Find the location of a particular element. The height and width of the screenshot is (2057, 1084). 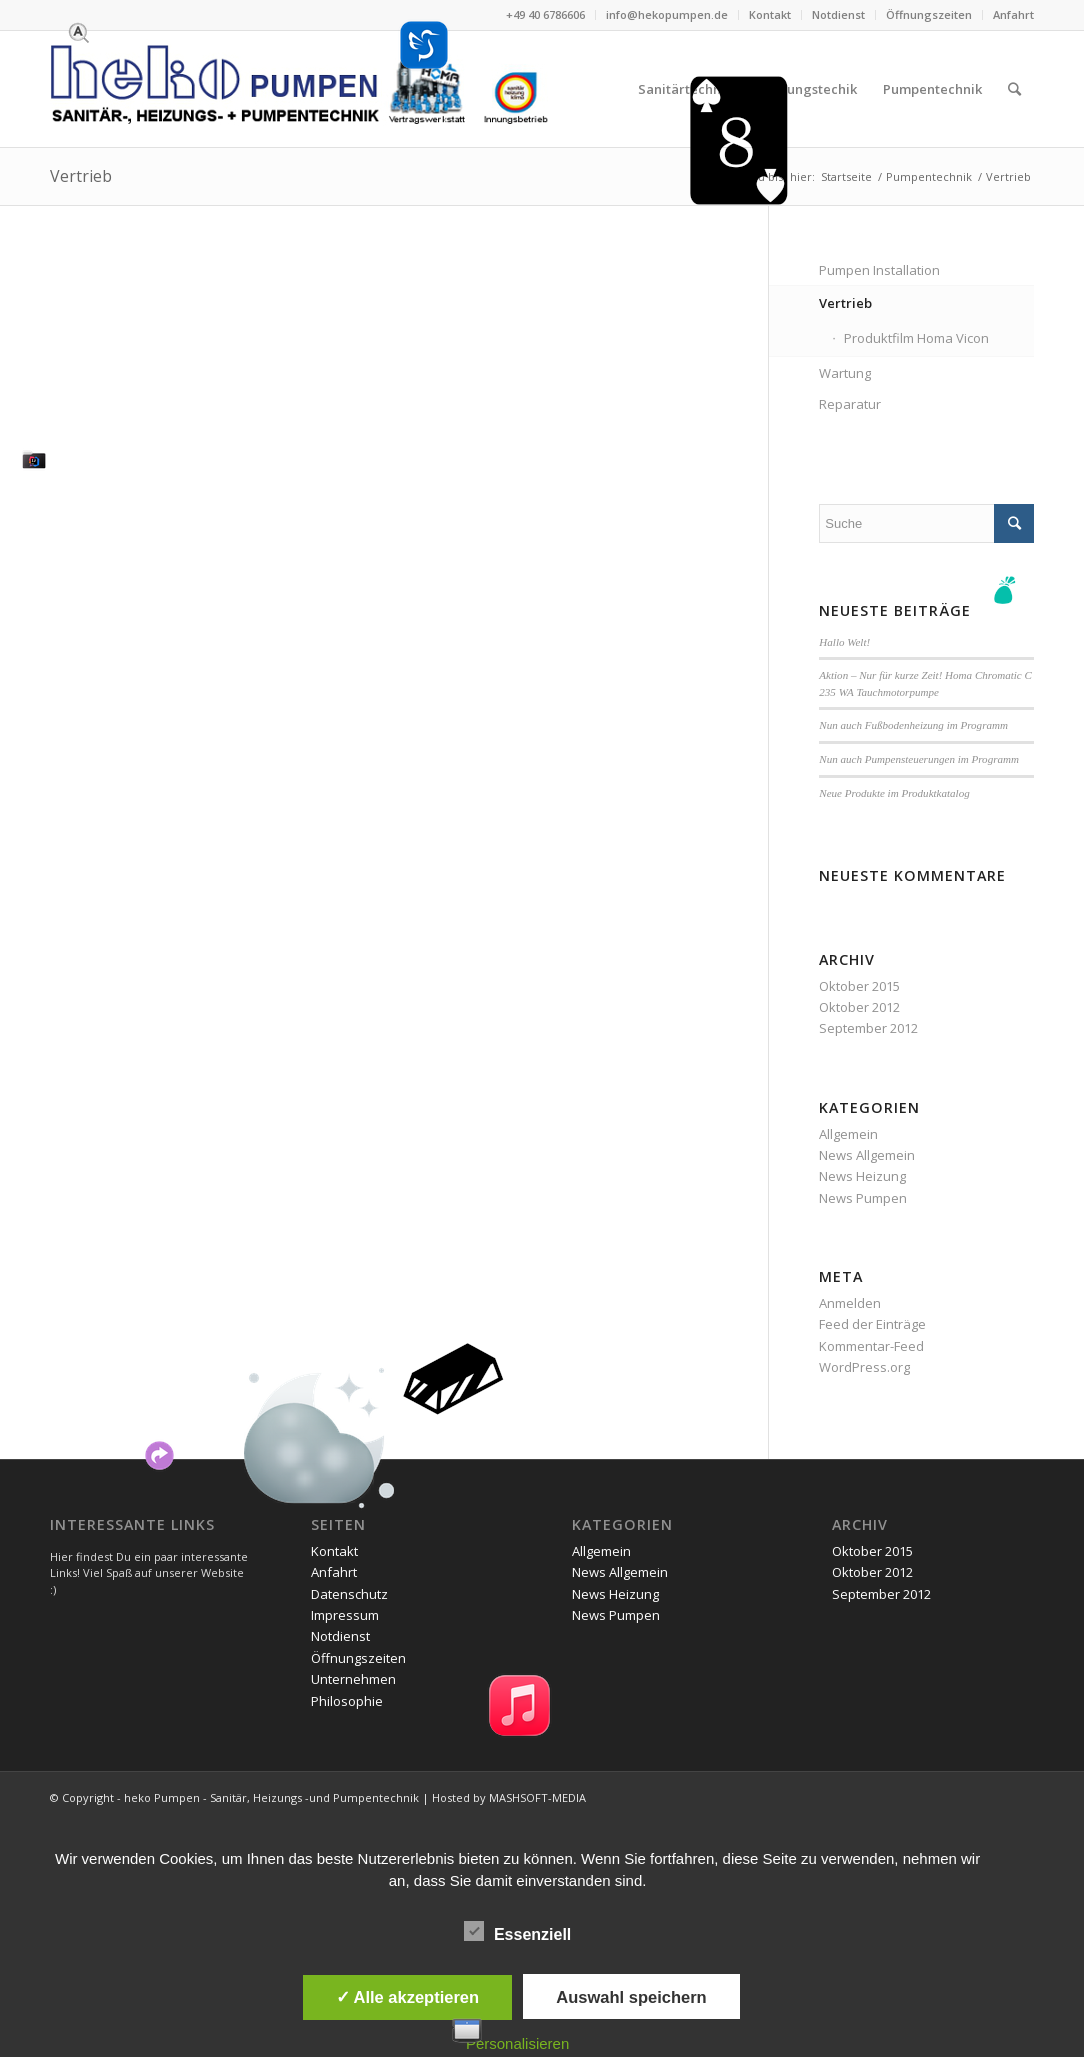

indicates cloudy nighttime weather conditions is located at coordinates (319, 1438).